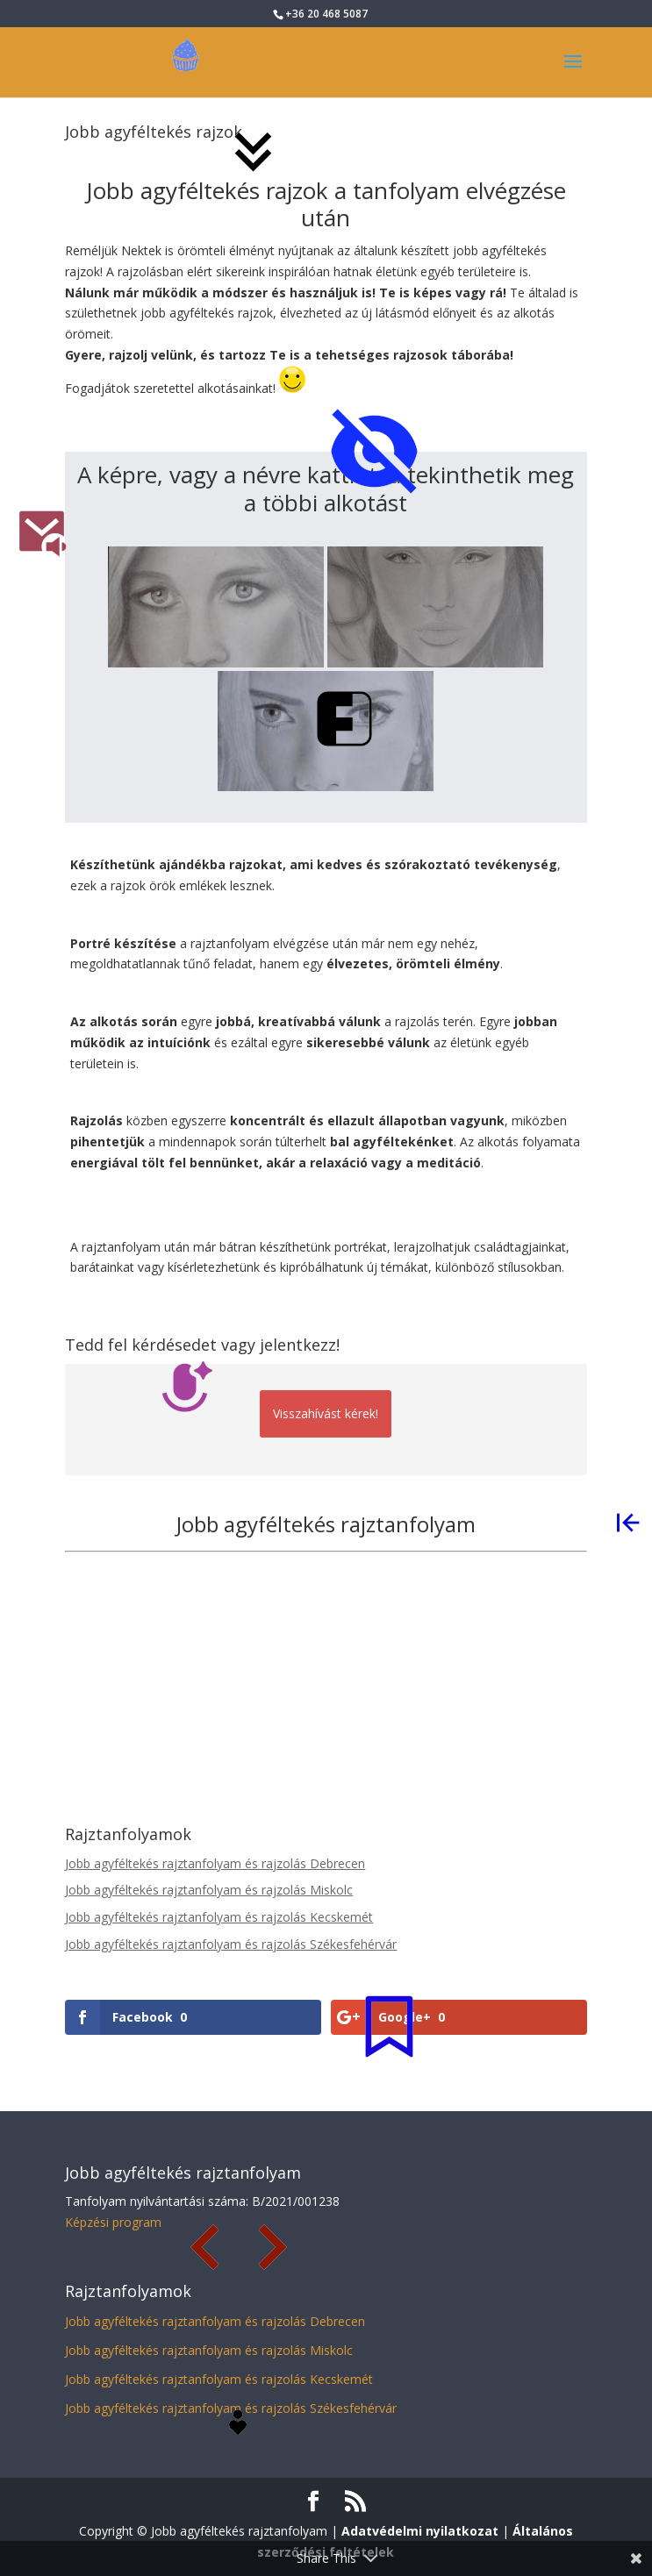 The width and height of the screenshot is (652, 2576). What do you see at coordinates (389, 2025) in the screenshot?
I see `save this item for later` at bounding box center [389, 2025].